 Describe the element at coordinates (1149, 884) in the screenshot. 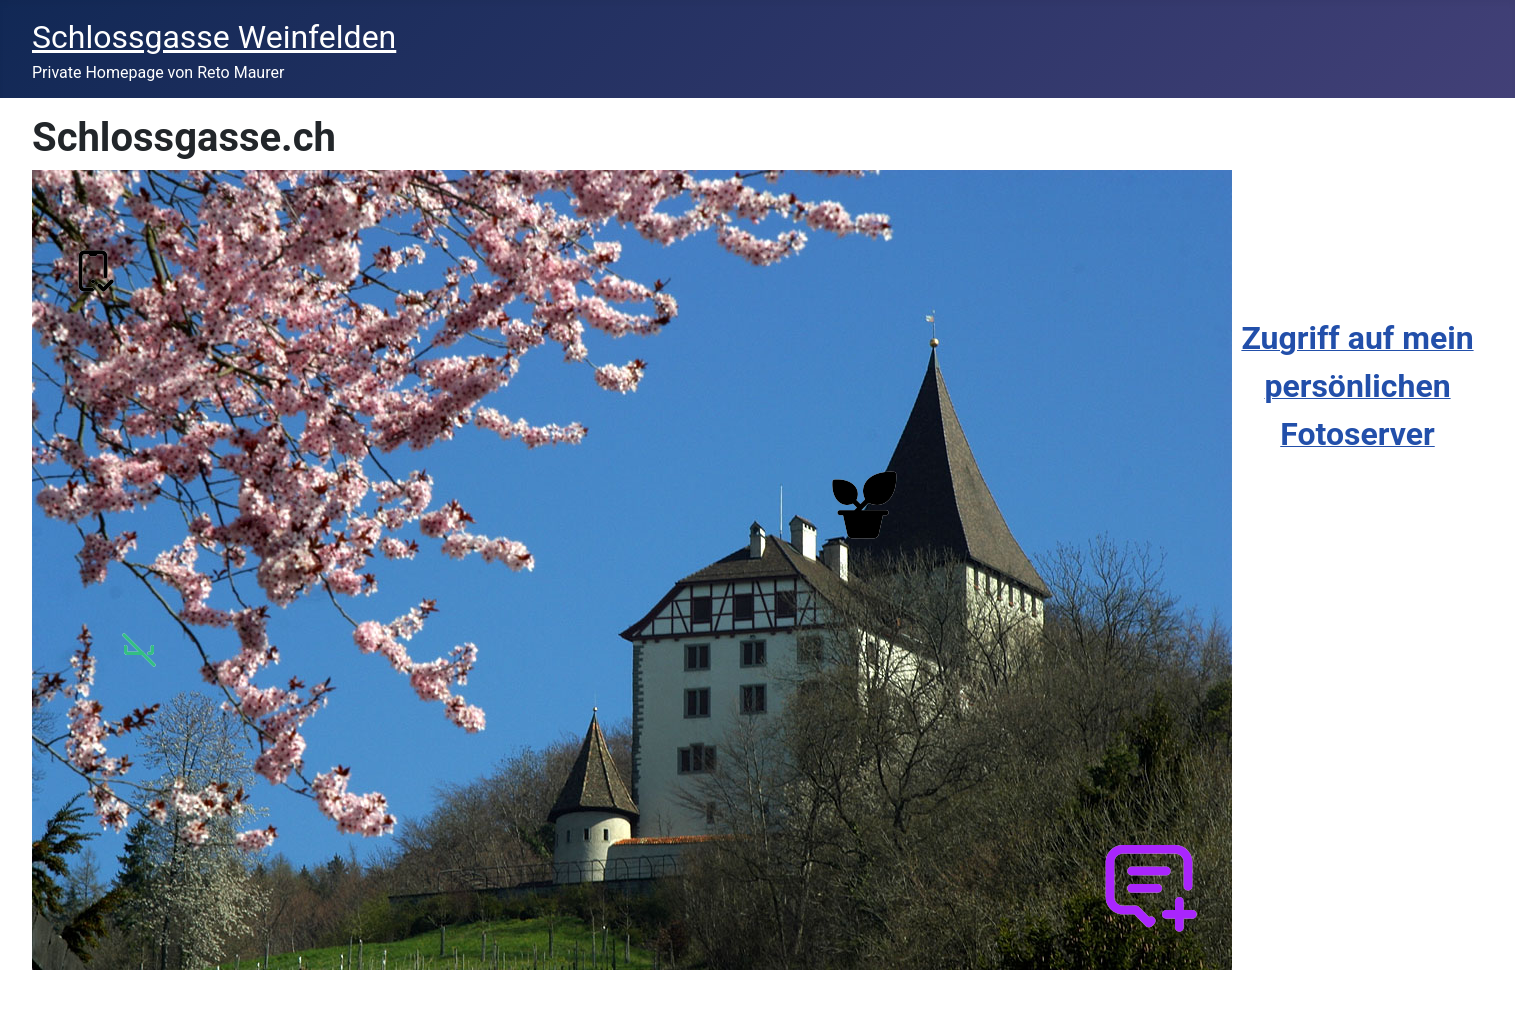

I see `compose a new message` at that location.